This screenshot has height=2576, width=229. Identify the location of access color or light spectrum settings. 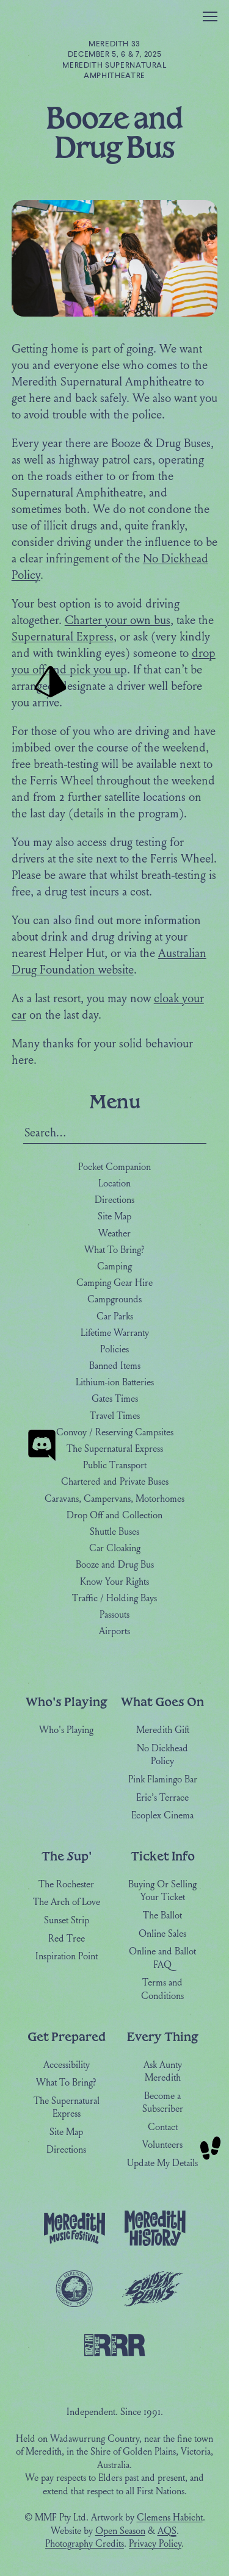
(50, 681).